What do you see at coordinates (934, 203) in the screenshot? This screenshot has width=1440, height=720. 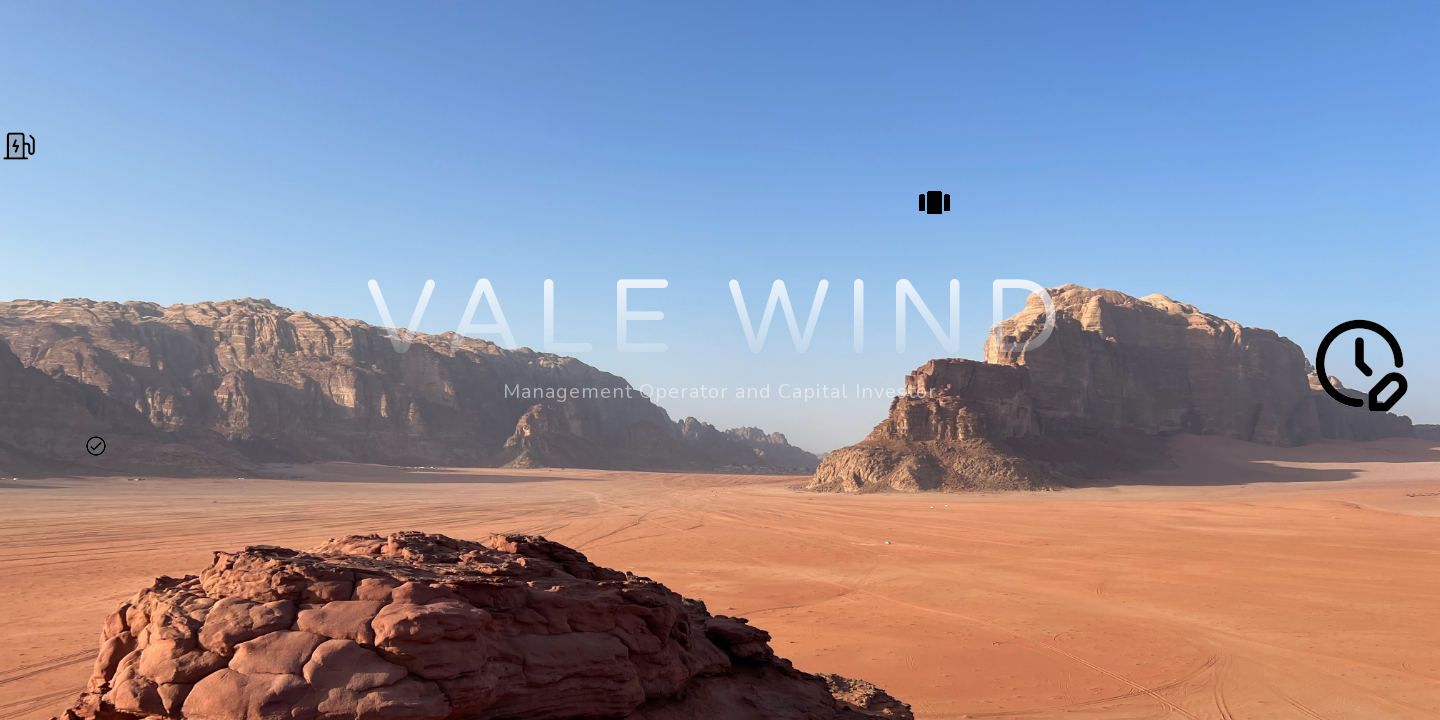 I see `view content in carousel format` at bounding box center [934, 203].